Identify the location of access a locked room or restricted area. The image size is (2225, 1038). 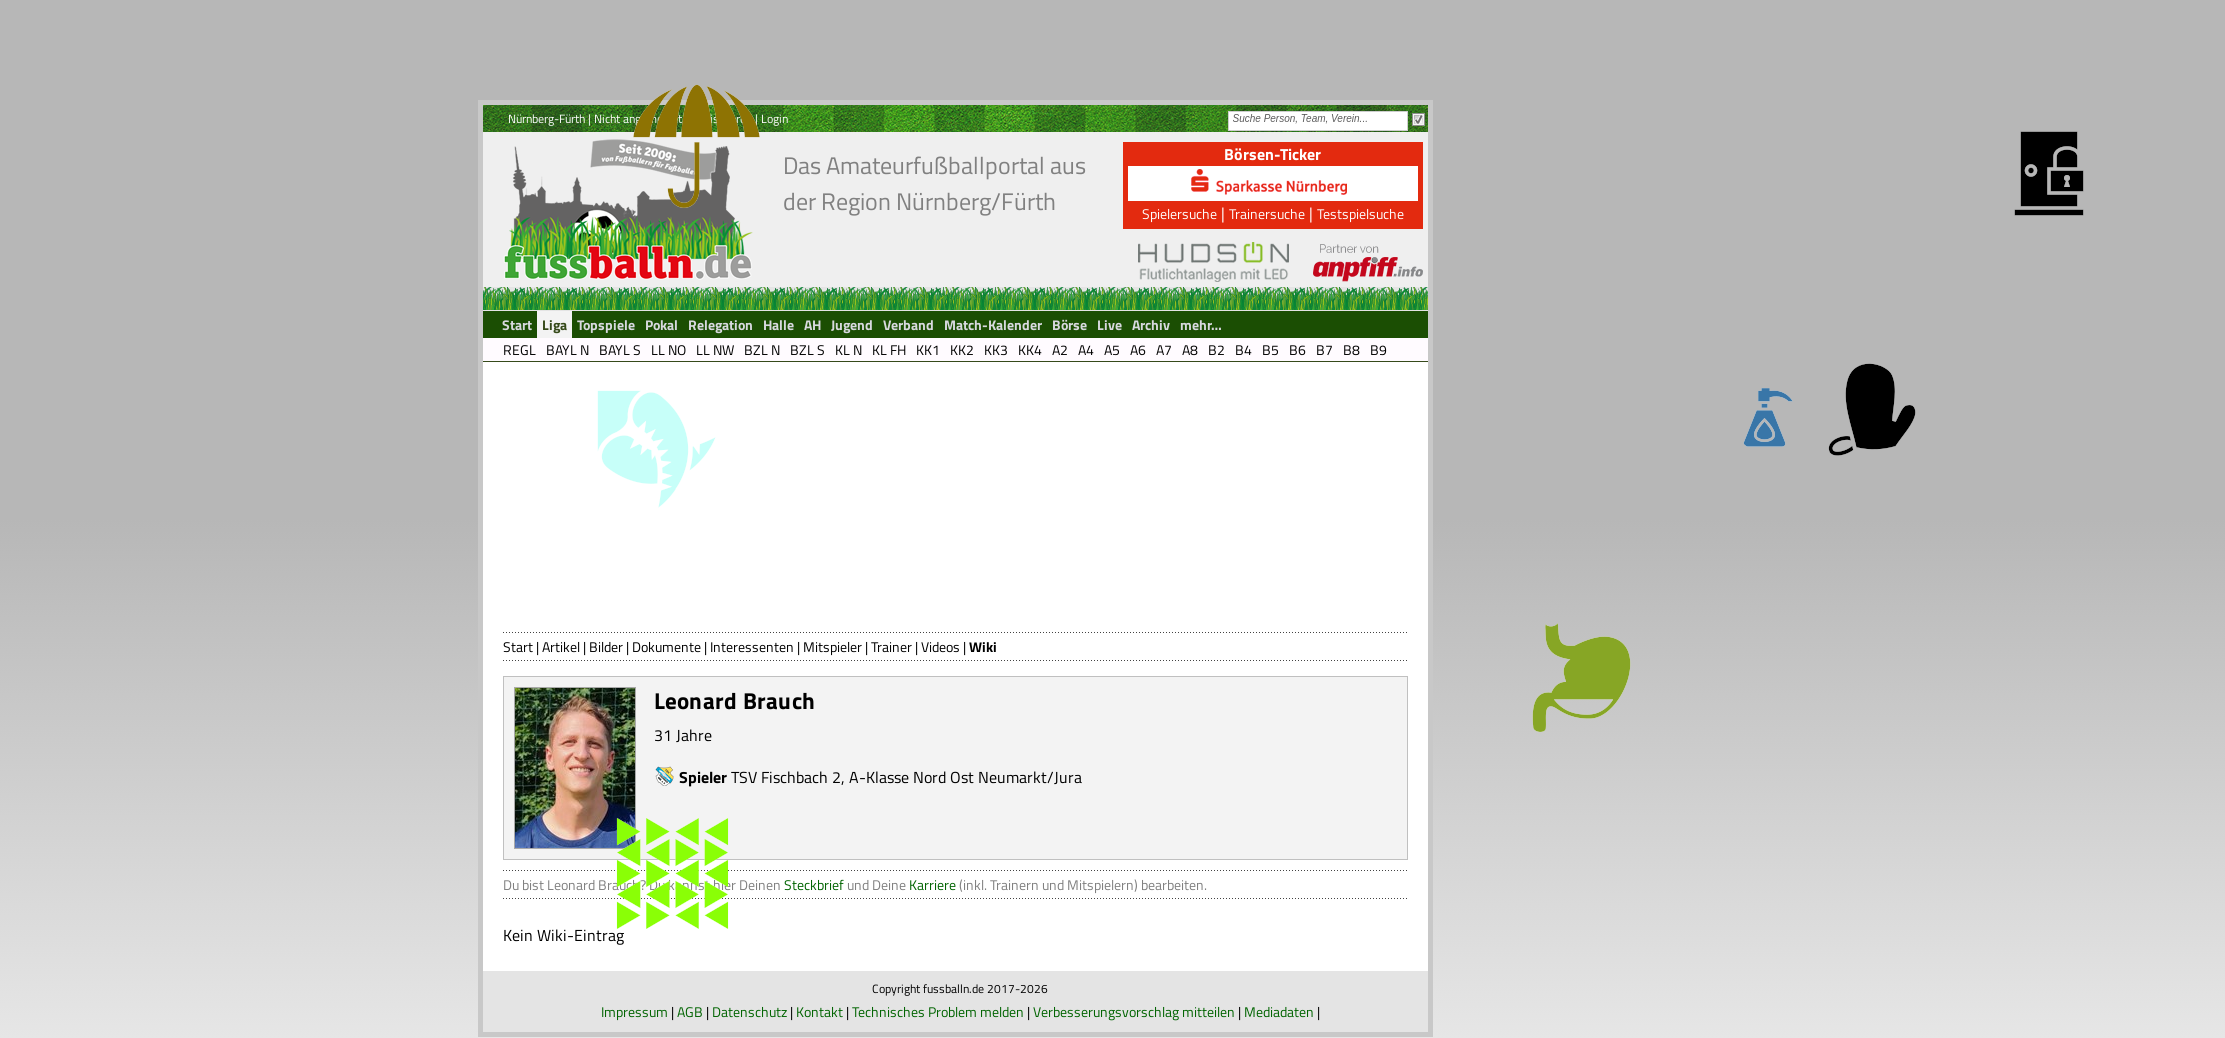
(2049, 172).